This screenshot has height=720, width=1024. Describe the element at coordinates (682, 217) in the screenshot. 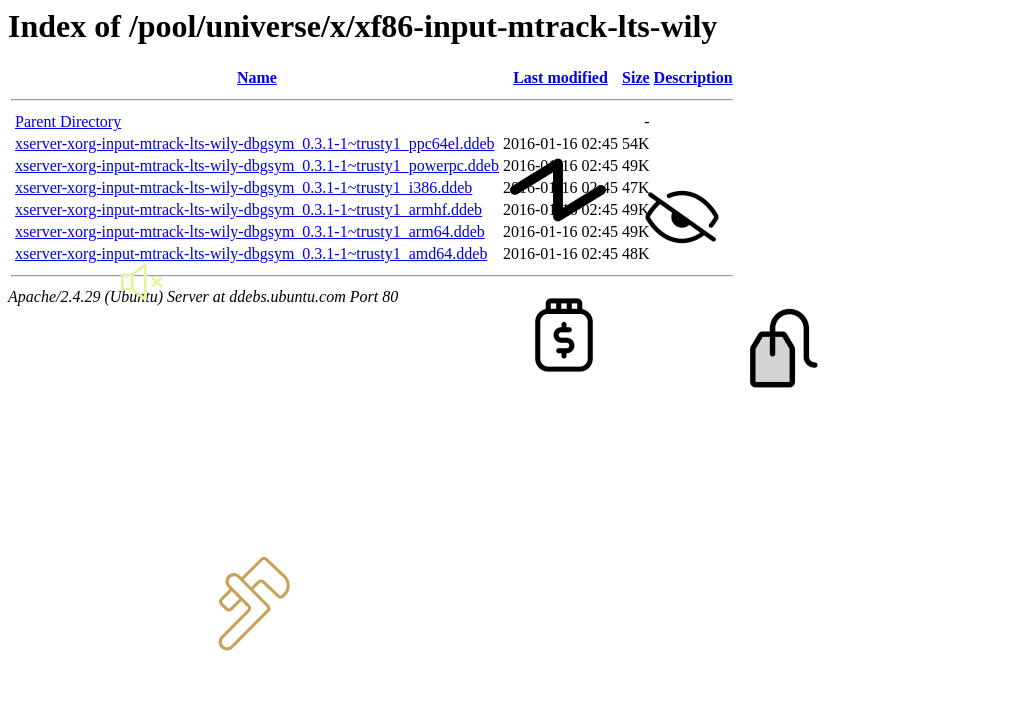

I see `hide content from view` at that location.